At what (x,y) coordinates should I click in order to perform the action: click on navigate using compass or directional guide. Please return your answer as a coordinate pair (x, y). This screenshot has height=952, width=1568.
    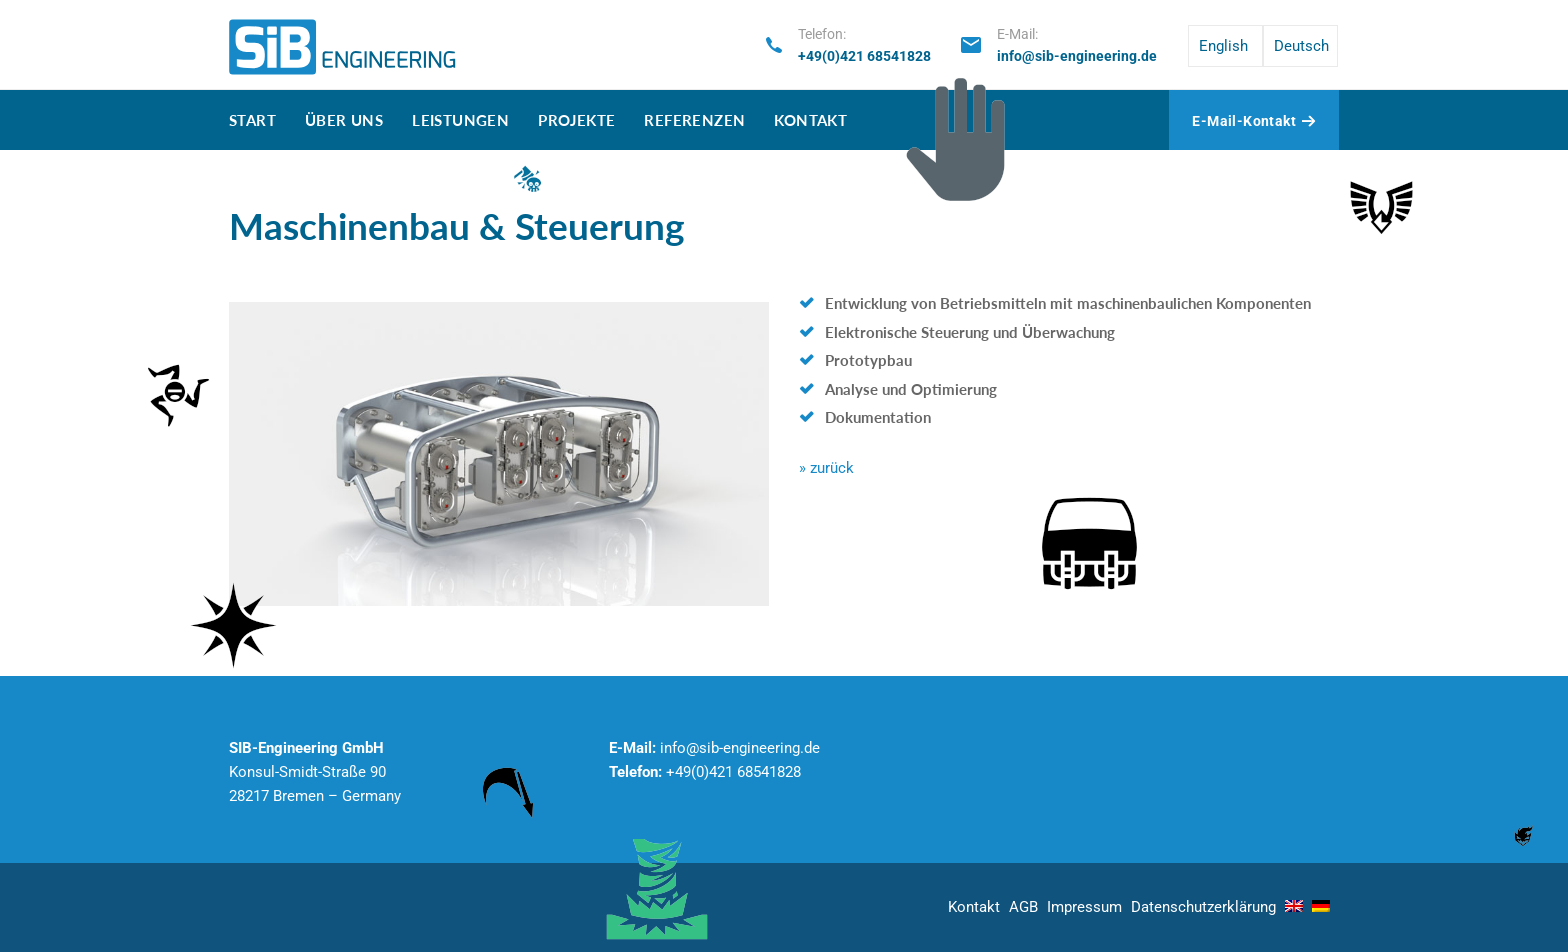
    Looking at the image, I should click on (233, 625).